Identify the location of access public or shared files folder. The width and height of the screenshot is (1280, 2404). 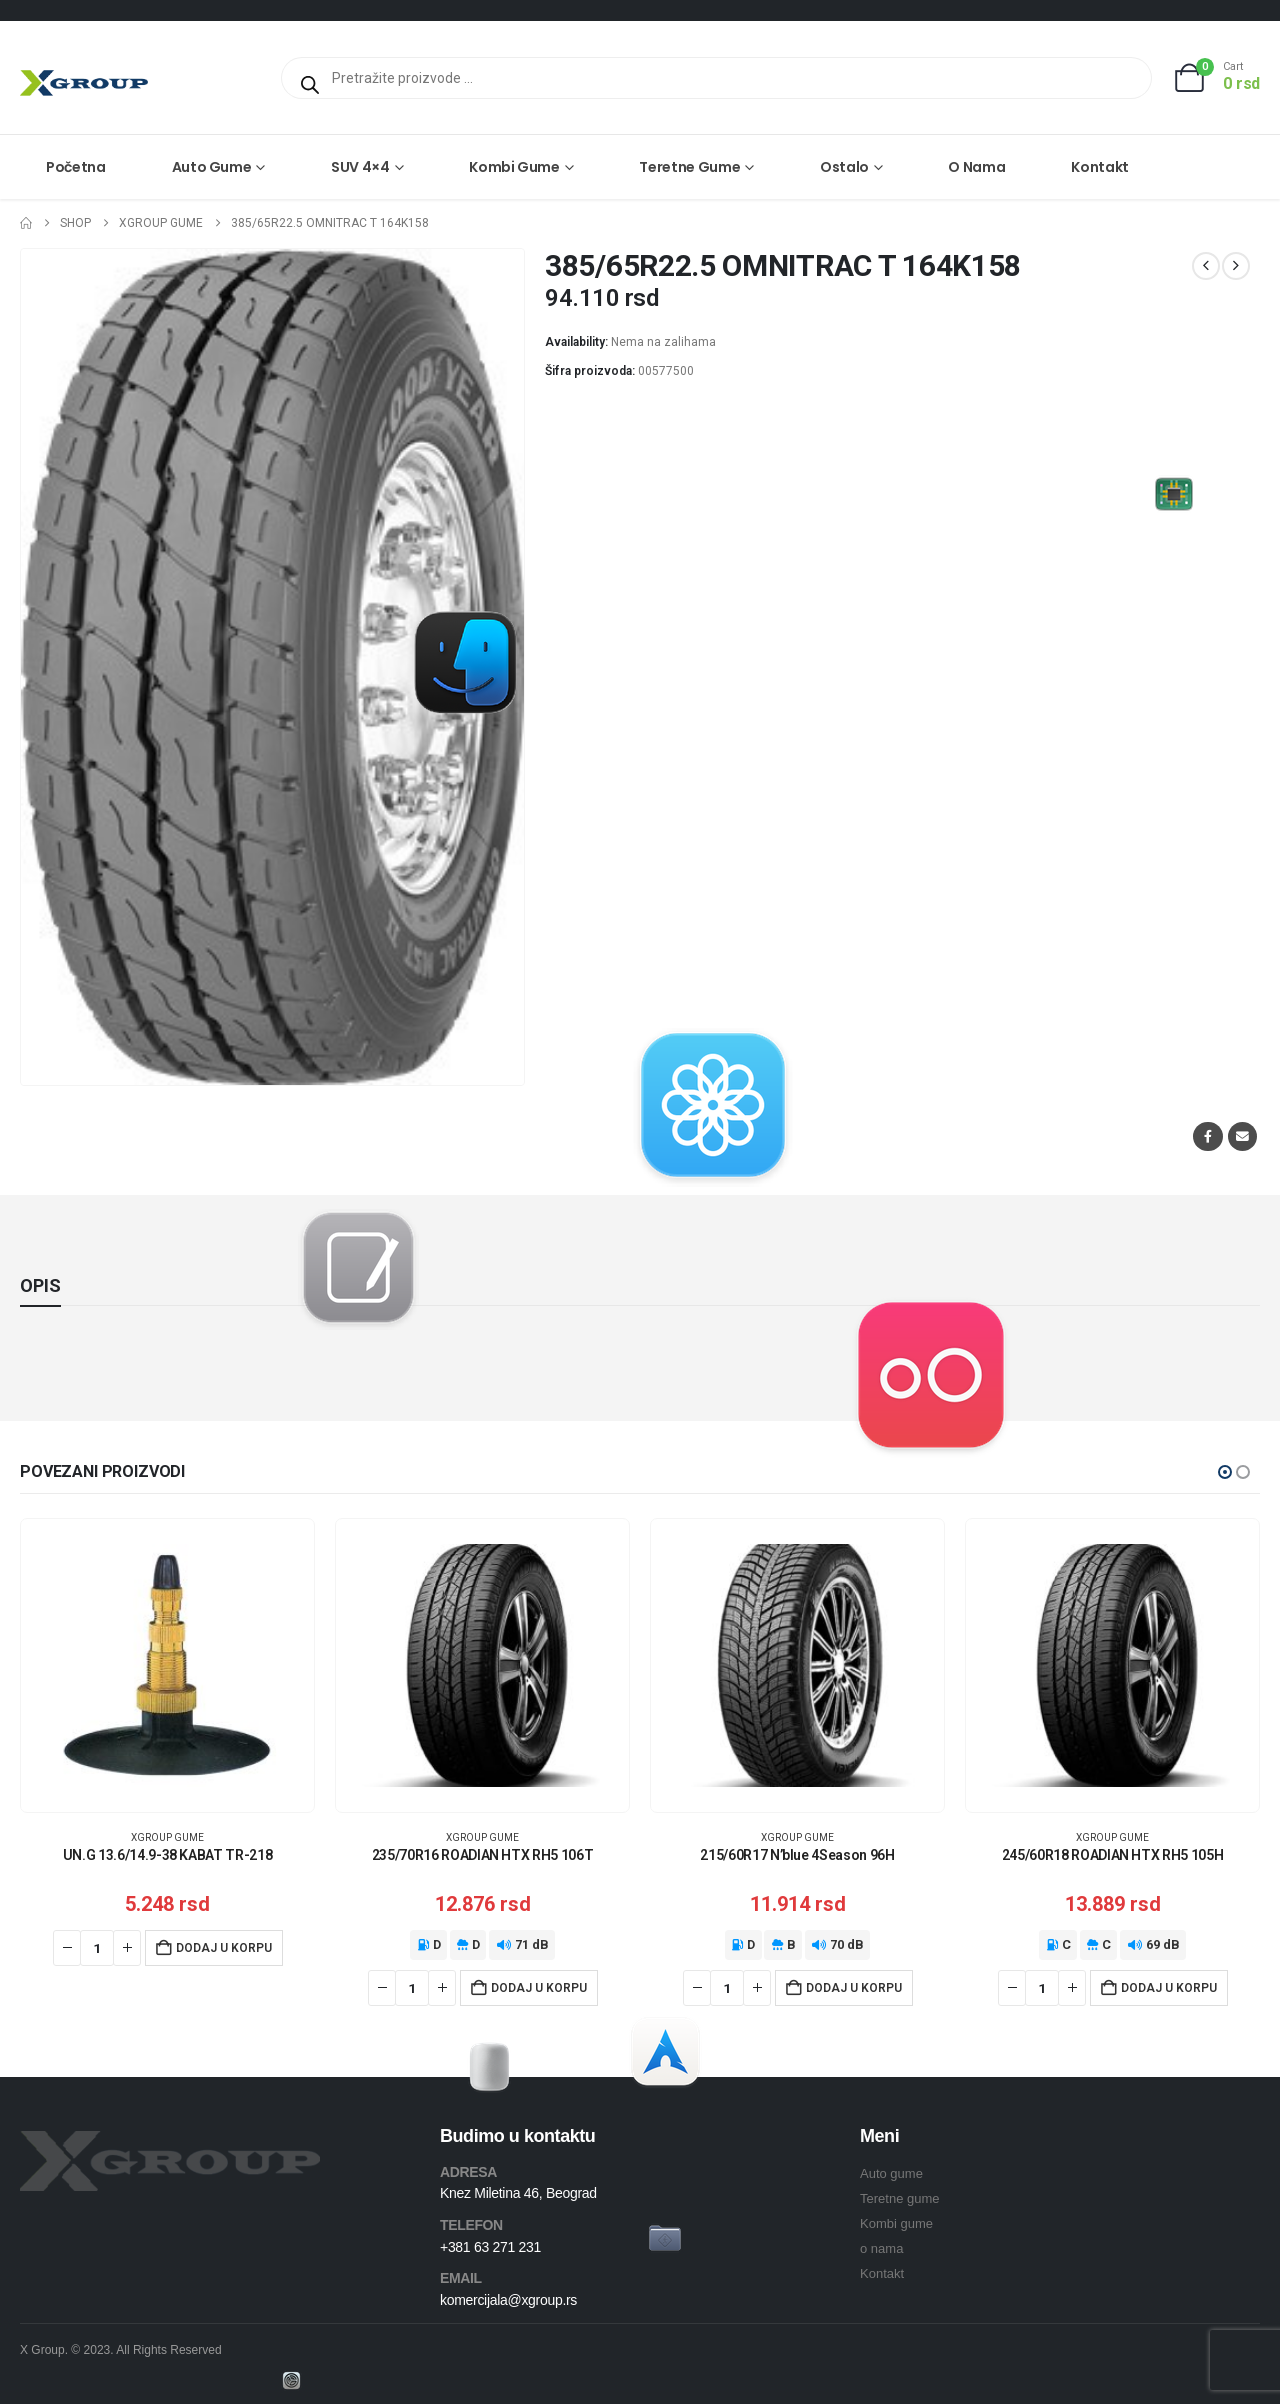
(665, 2238).